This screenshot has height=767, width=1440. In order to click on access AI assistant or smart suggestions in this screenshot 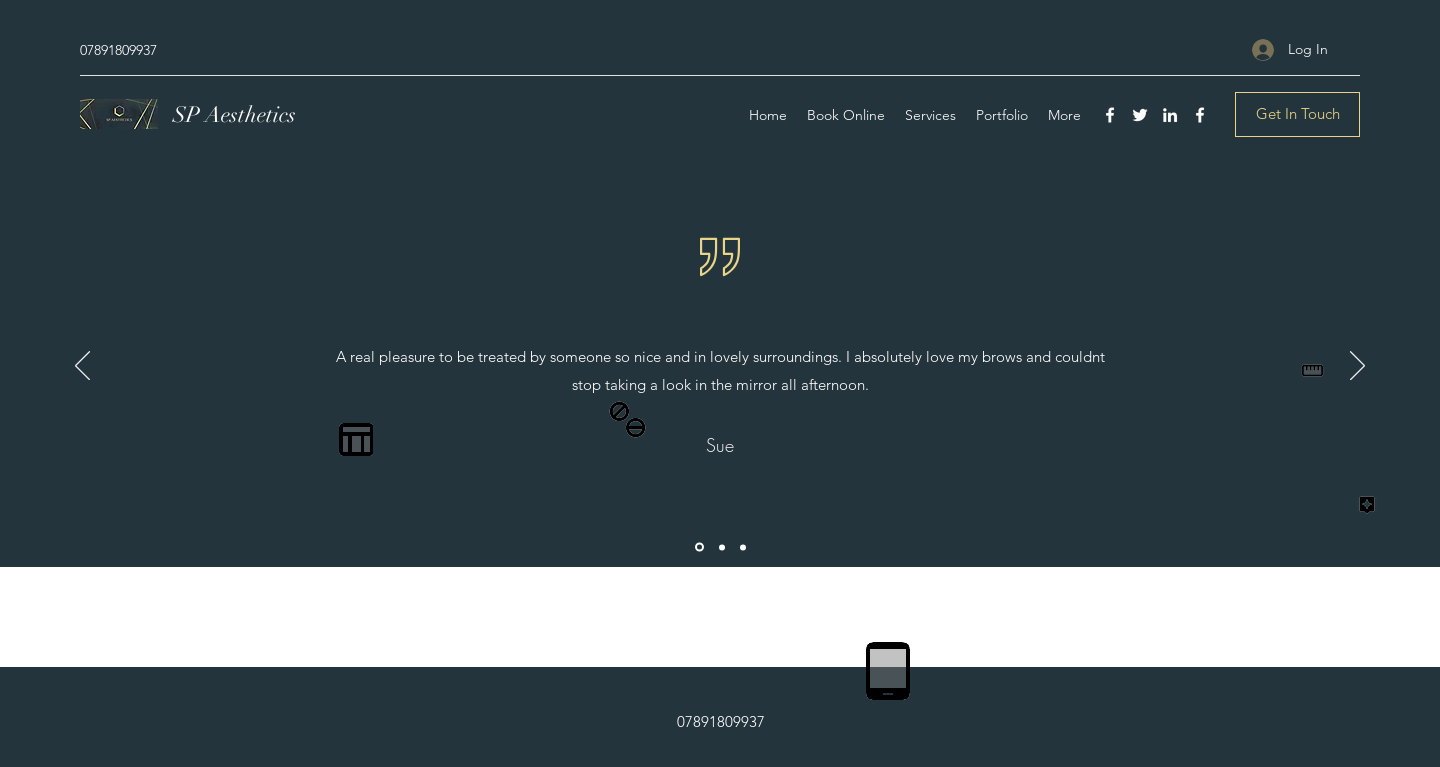, I will do `click(1367, 505)`.